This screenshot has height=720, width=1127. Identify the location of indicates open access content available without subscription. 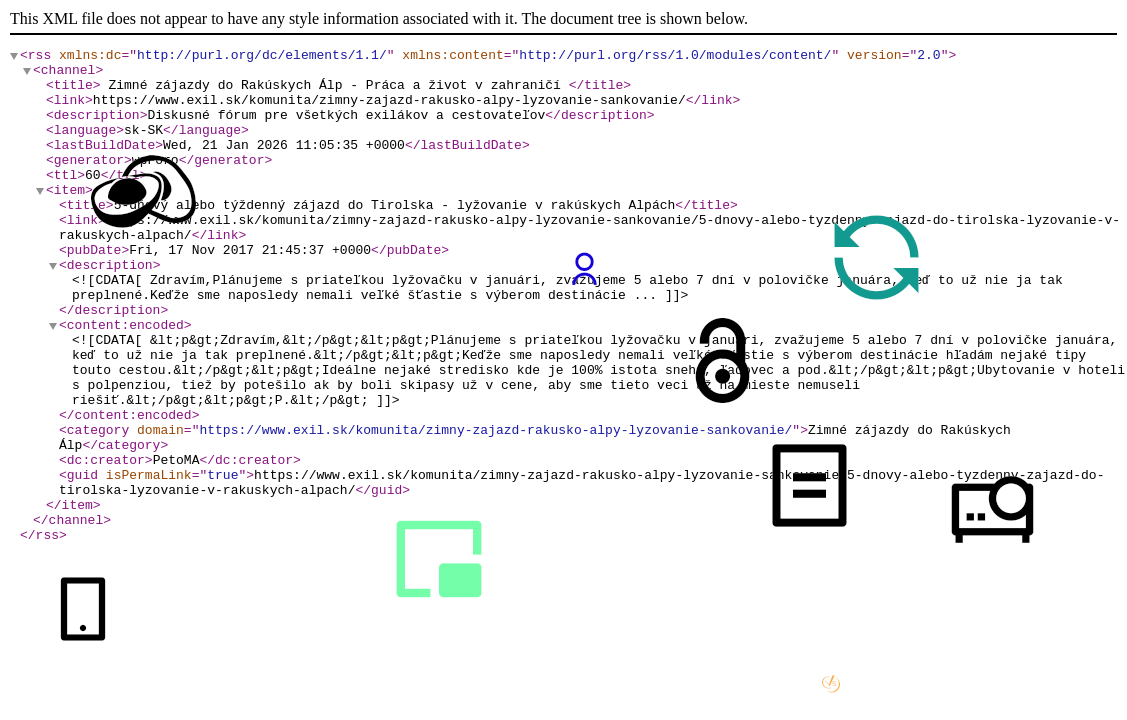
(722, 360).